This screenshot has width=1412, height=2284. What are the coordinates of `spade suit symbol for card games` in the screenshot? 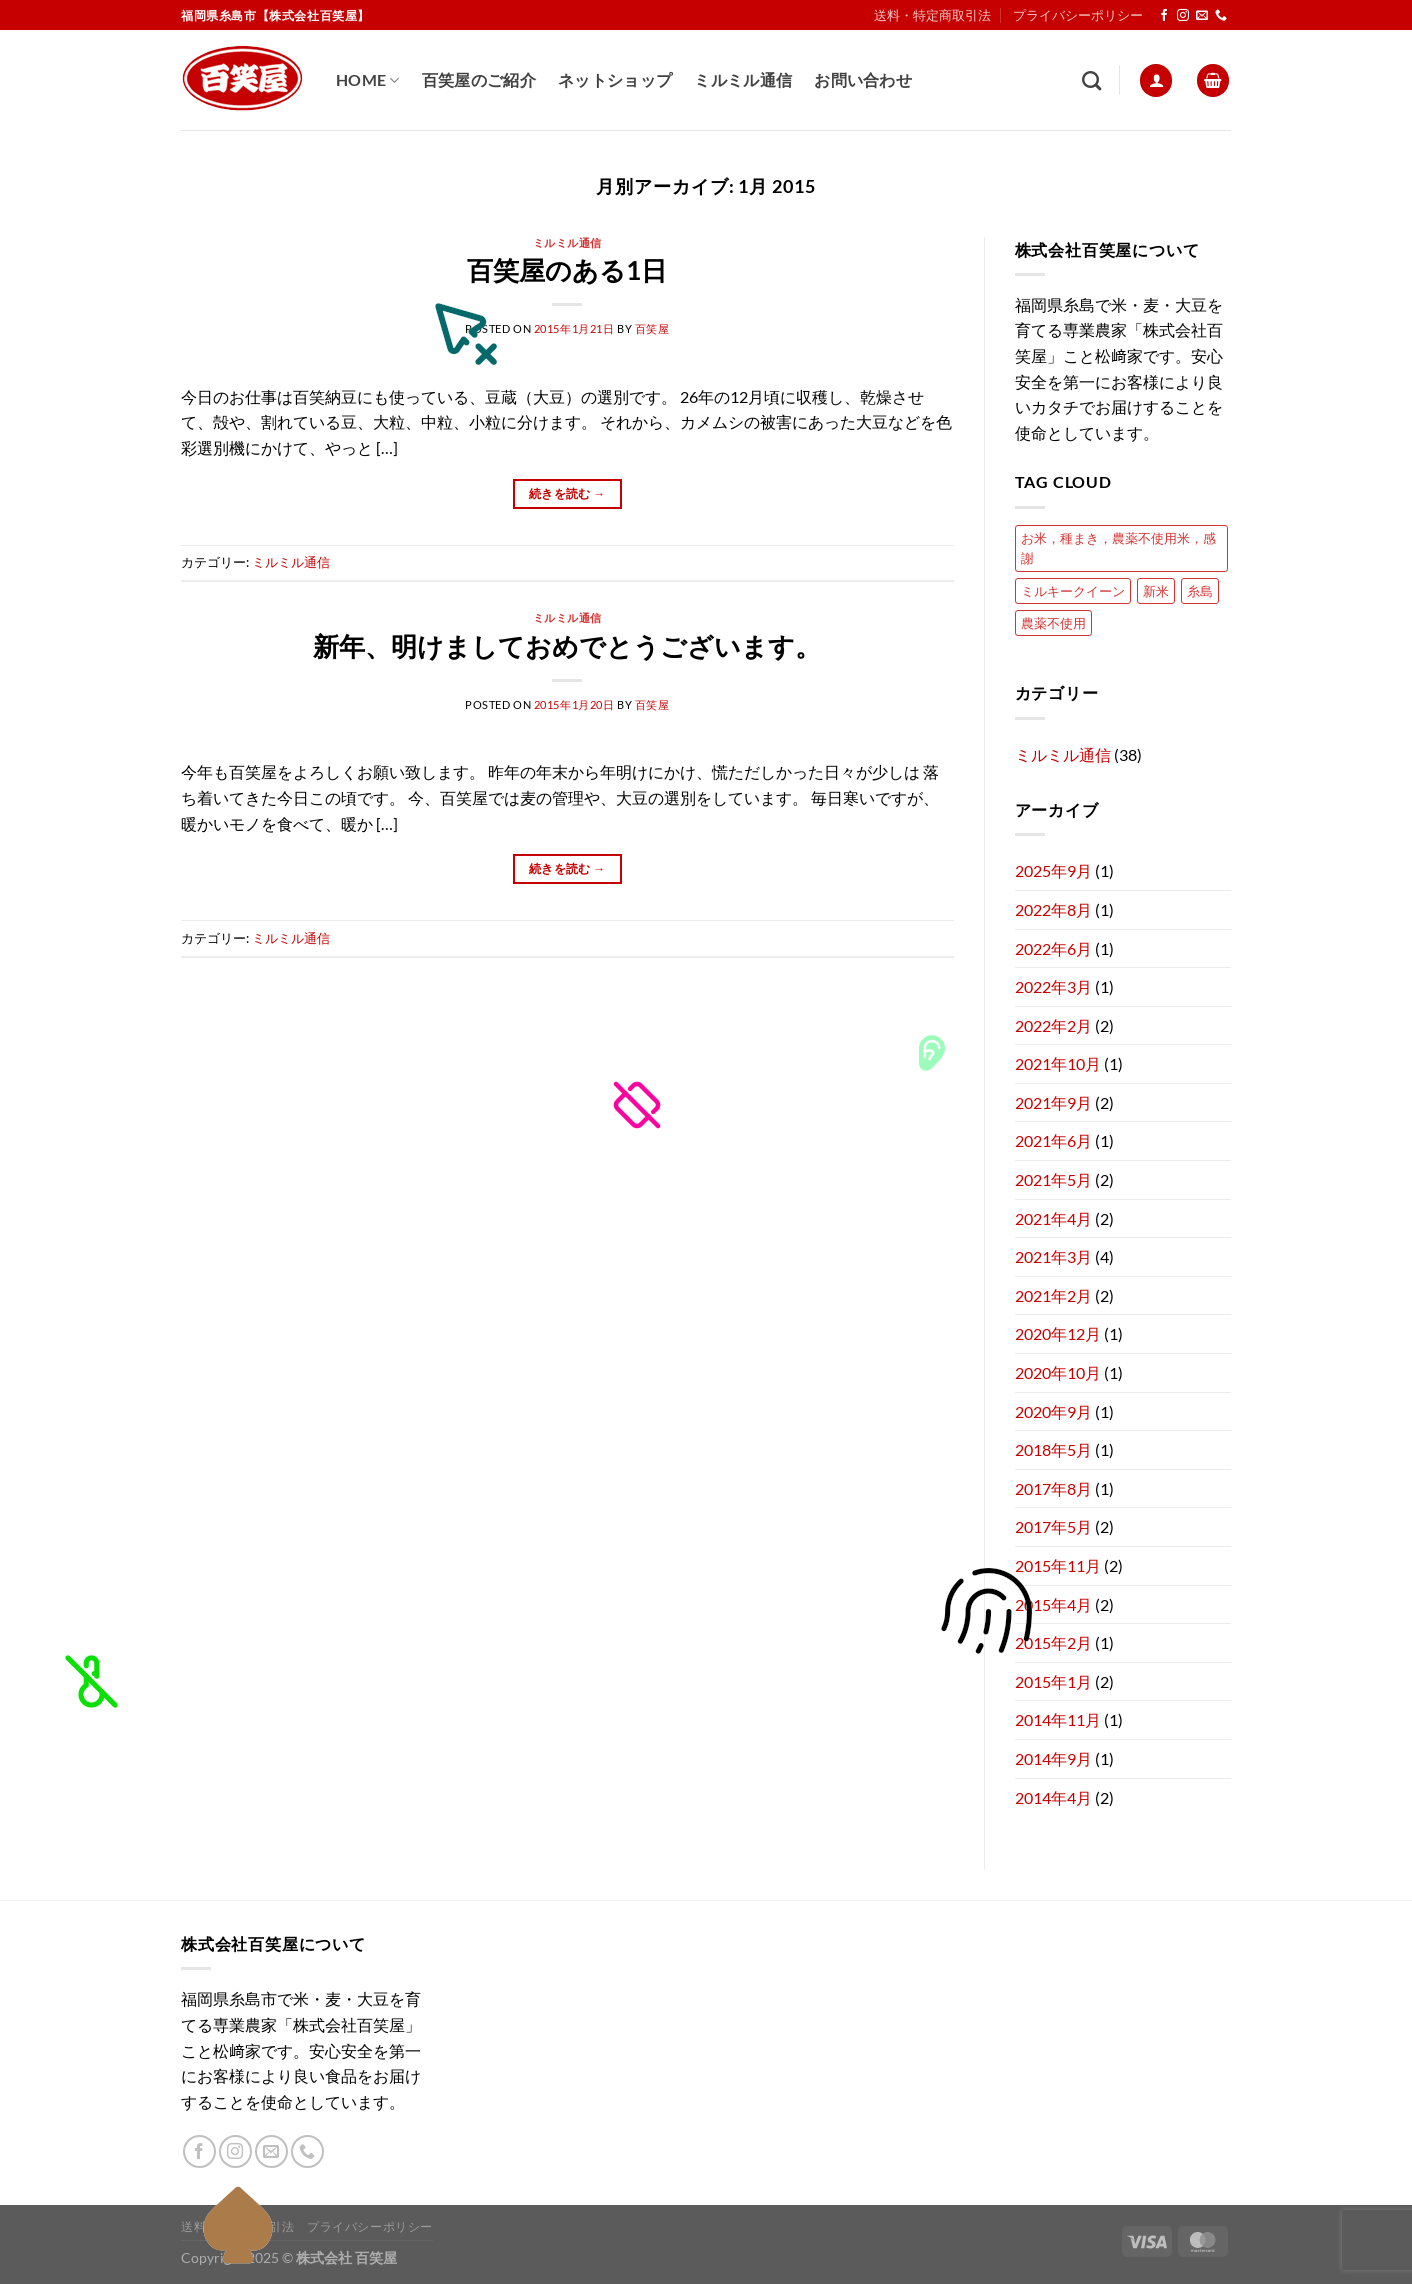 It's located at (238, 2225).